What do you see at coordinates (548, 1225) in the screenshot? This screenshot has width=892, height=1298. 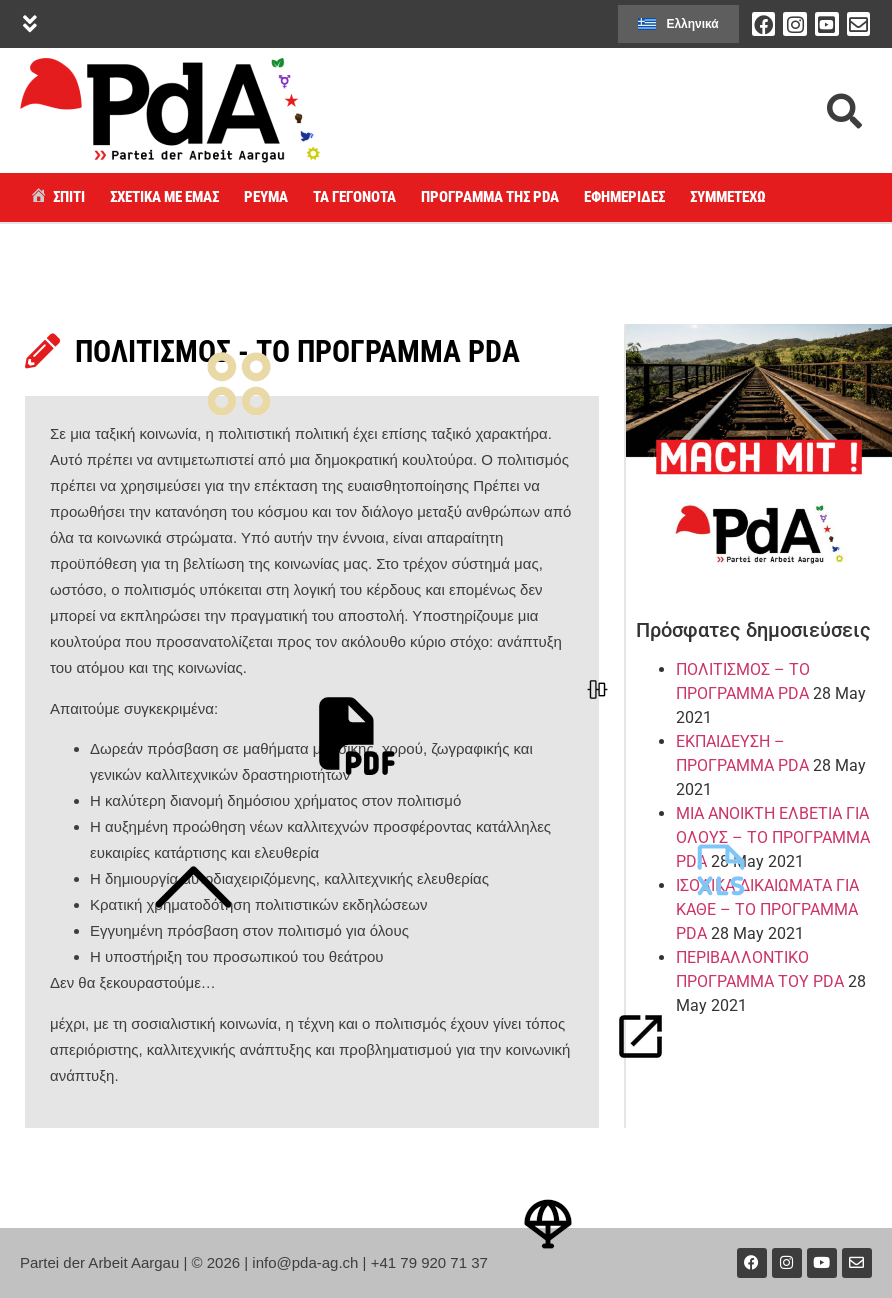 I see `access emergency or backup options` at bounding box center [548, 1225].